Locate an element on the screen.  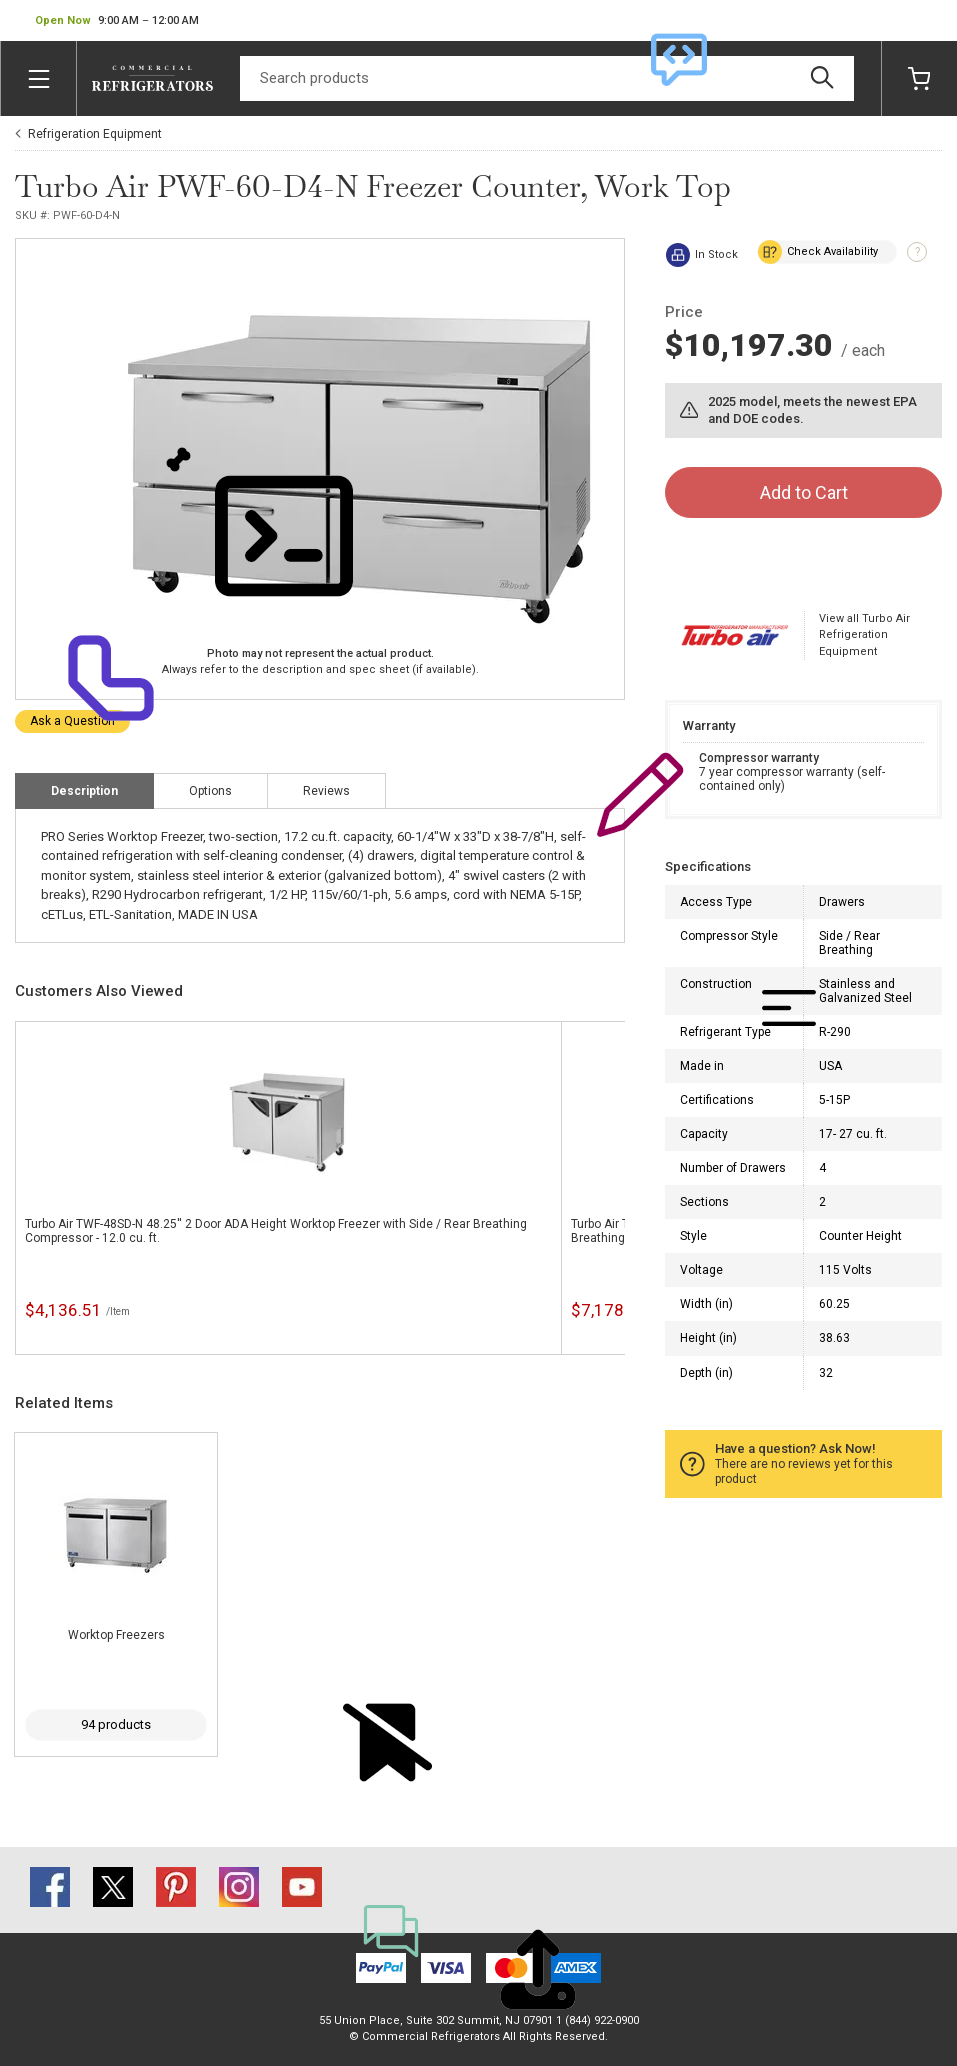
open code review comments is located at coordinates (679, 58).